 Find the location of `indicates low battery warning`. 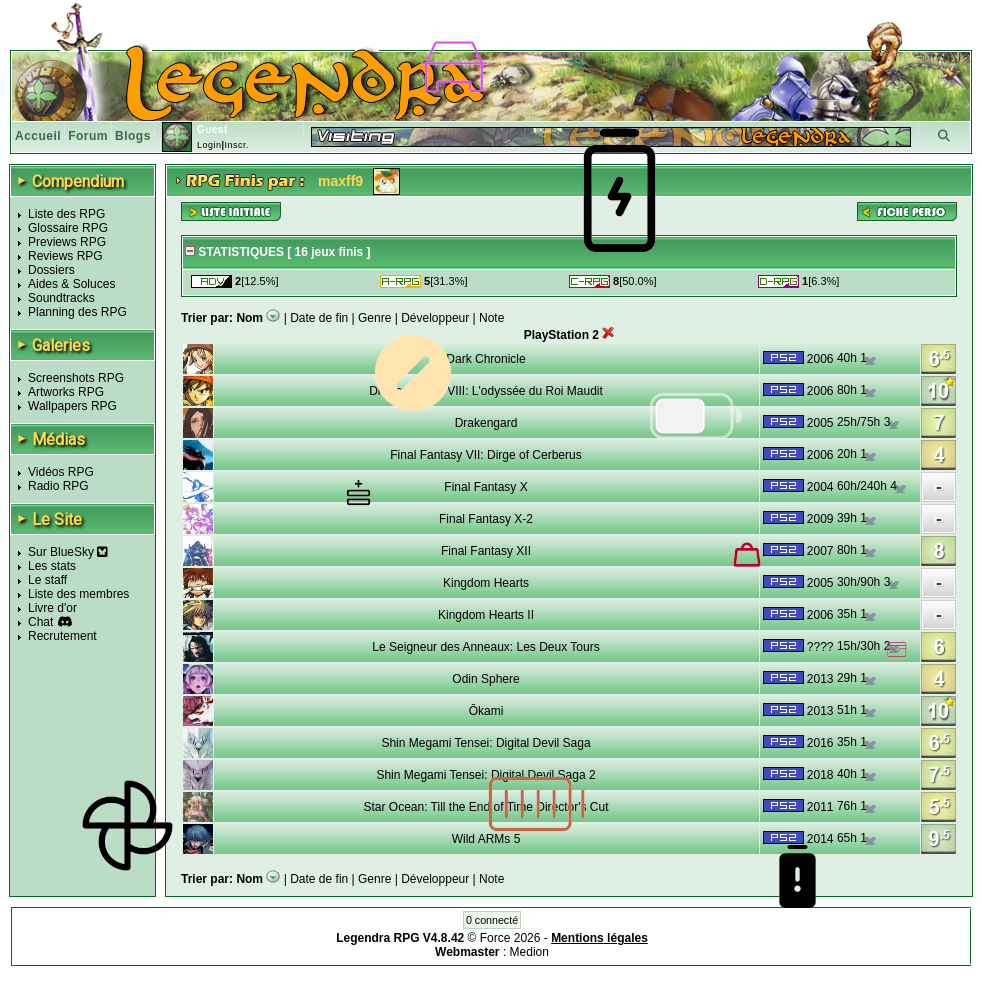

indicates low battery warning is located at coordinates (797, 877).